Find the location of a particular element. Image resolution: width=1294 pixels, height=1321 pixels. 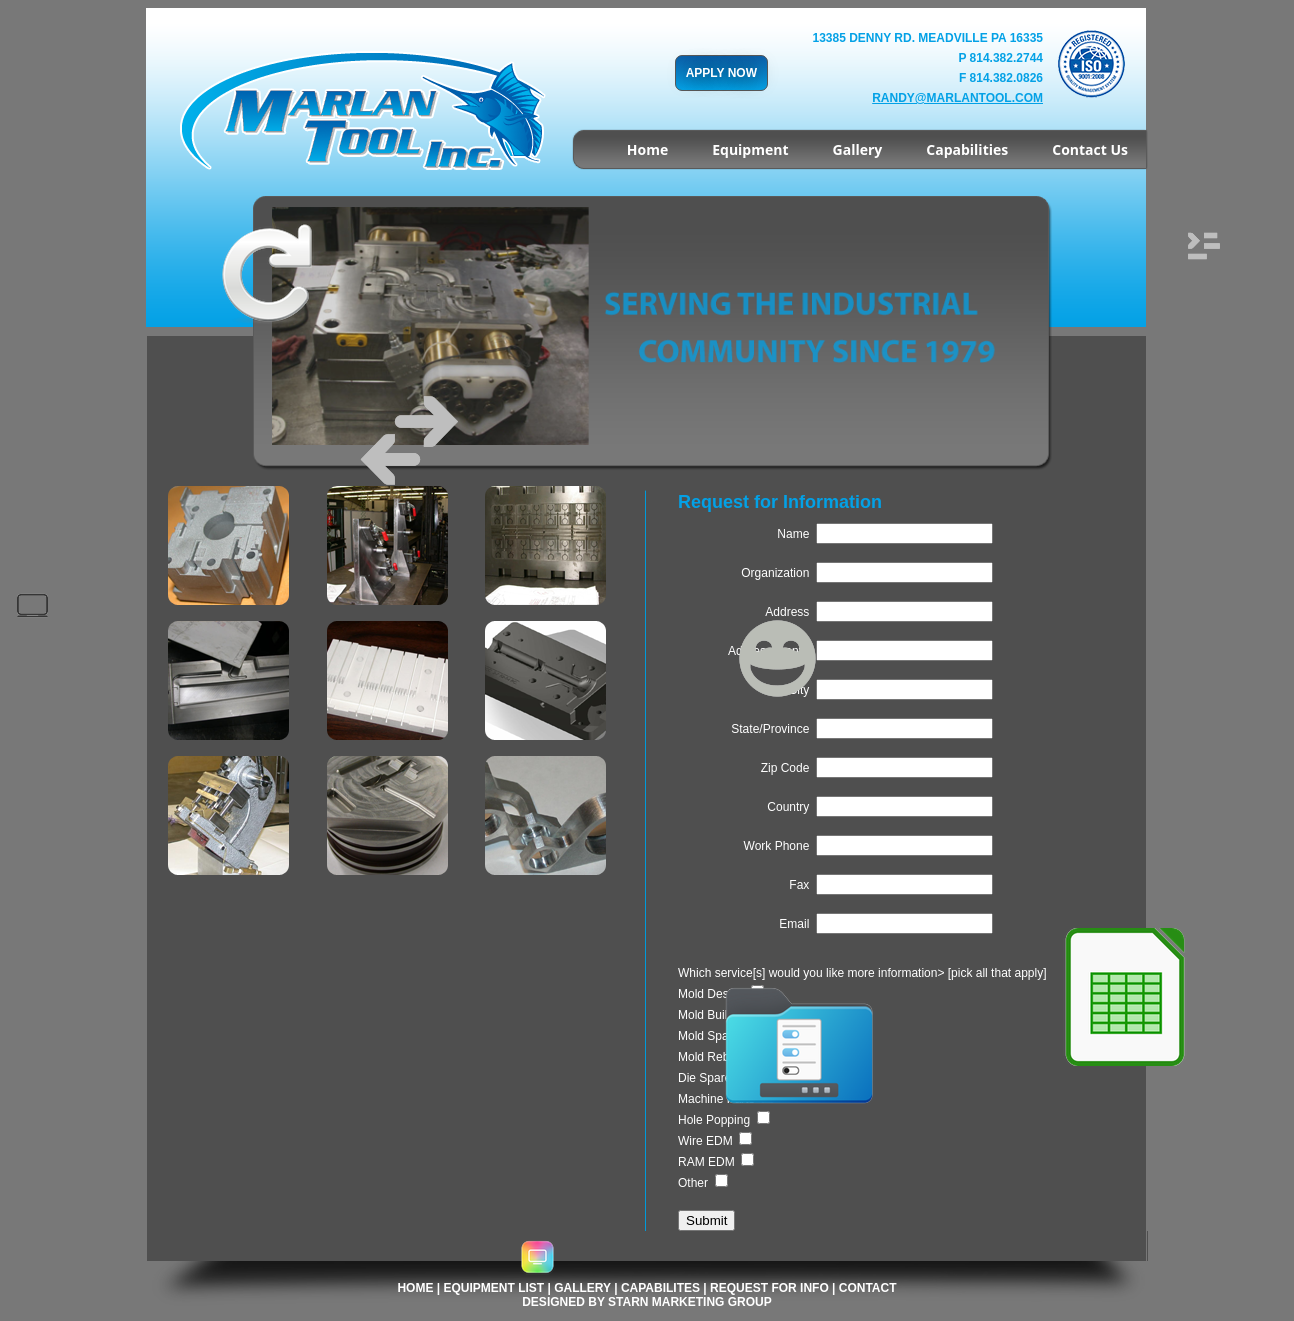

decrease text indentation (right-to-left layout) is located at coordinates (1204, 246).